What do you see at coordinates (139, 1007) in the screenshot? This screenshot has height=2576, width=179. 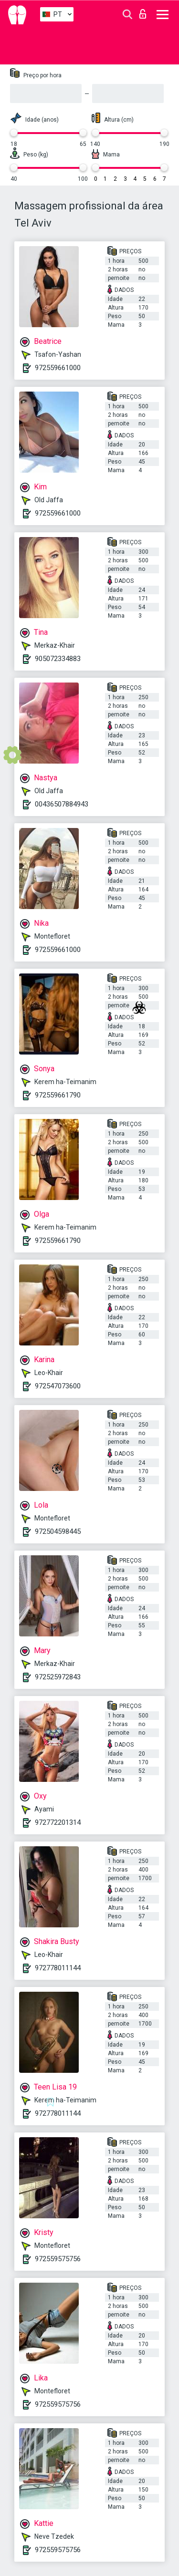 I see `indicates hazardous or dangerous content` at bounding box center [139, 1007].